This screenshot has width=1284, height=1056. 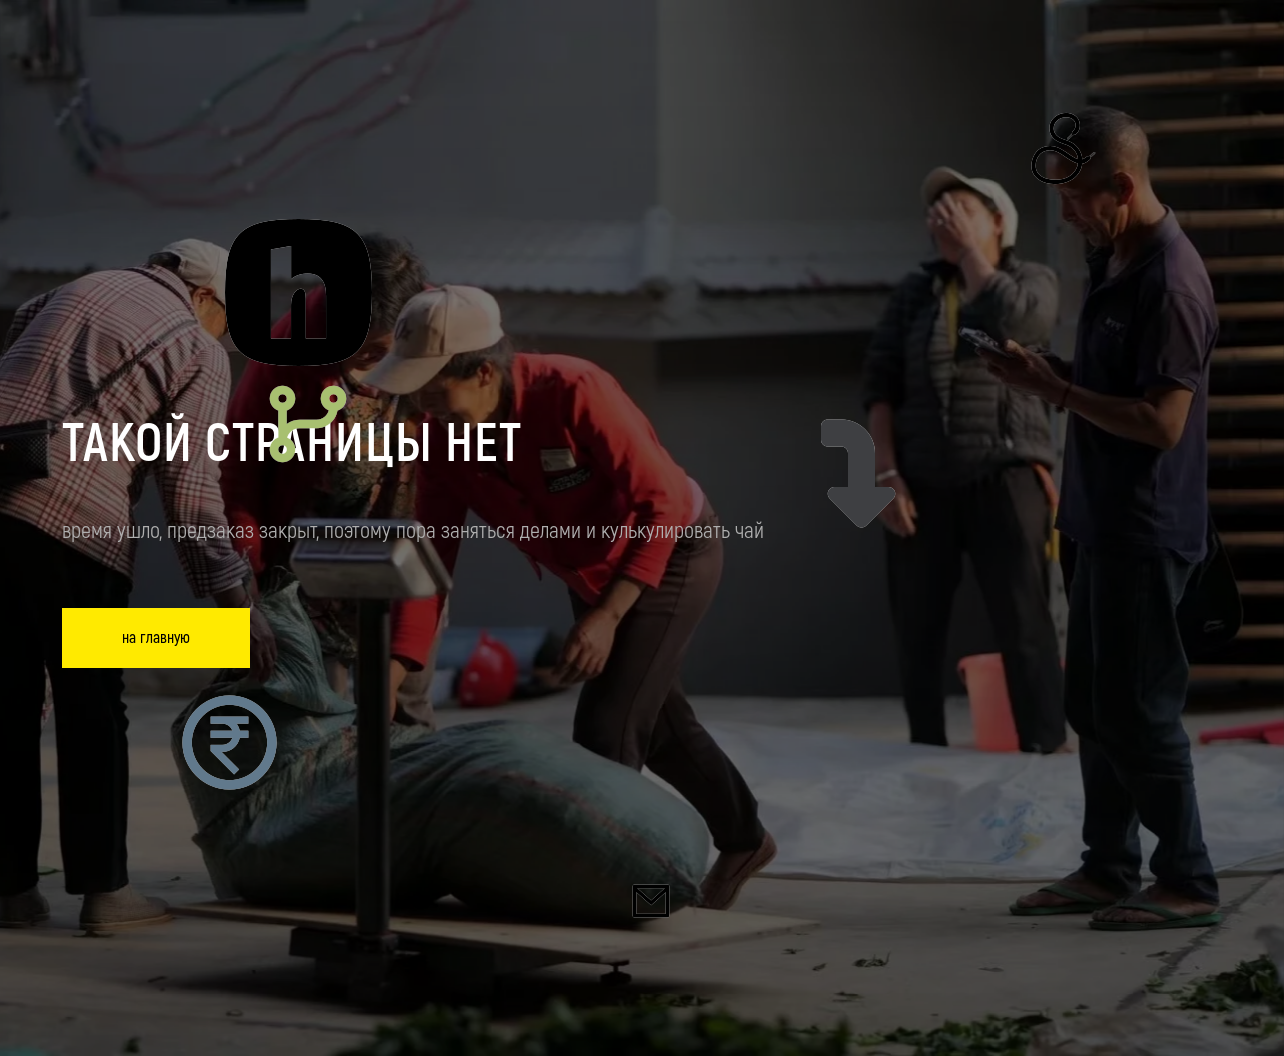 What do you see at coordinates (651, 901) in the screenshot?
I see `open your email inbox` at bounding box center [651, 901].